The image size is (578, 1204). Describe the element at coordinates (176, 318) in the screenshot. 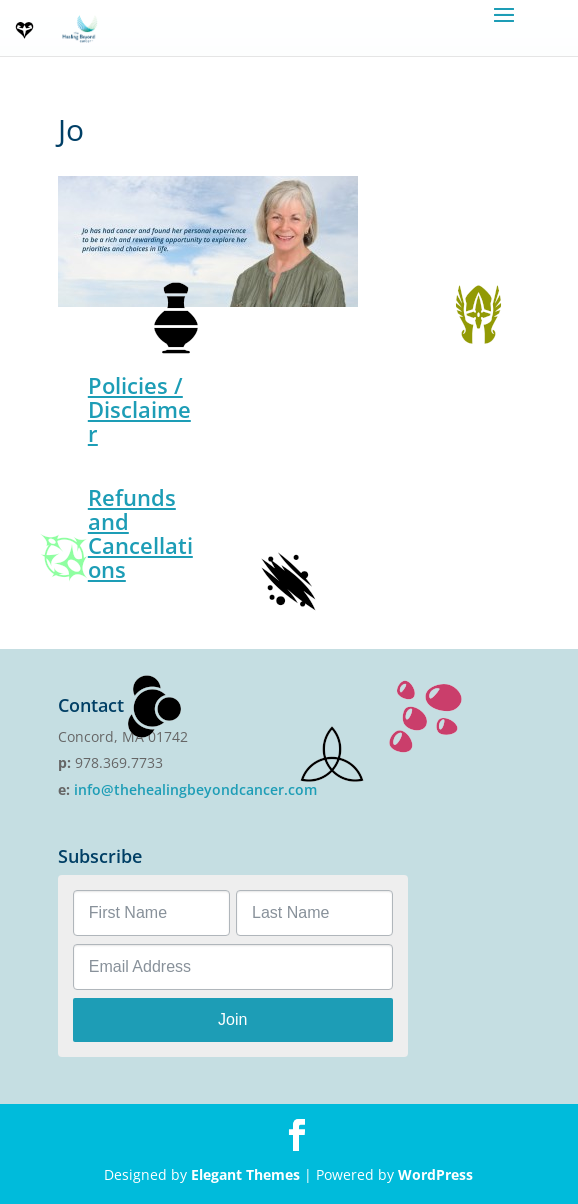

I see `view pottery or ceramics collection` at that location.